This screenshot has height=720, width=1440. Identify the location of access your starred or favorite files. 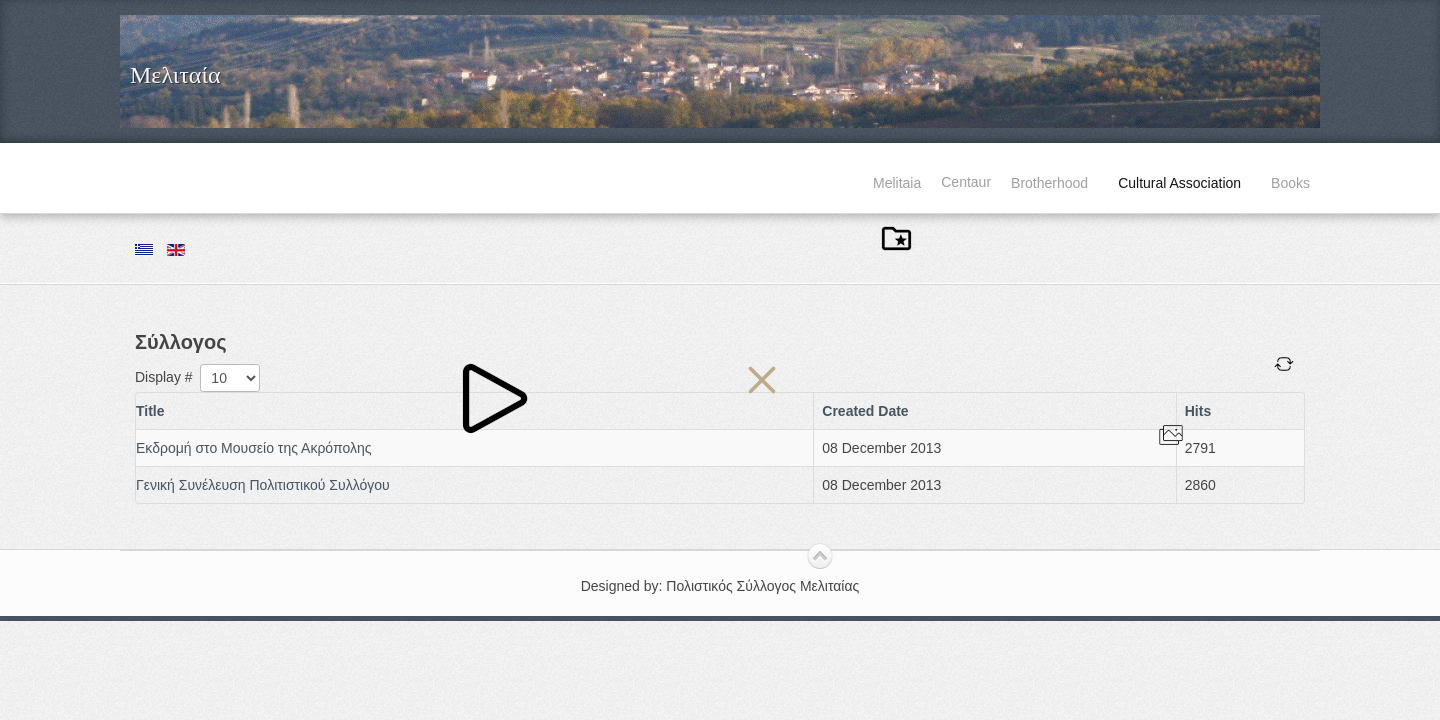
(896, 238).